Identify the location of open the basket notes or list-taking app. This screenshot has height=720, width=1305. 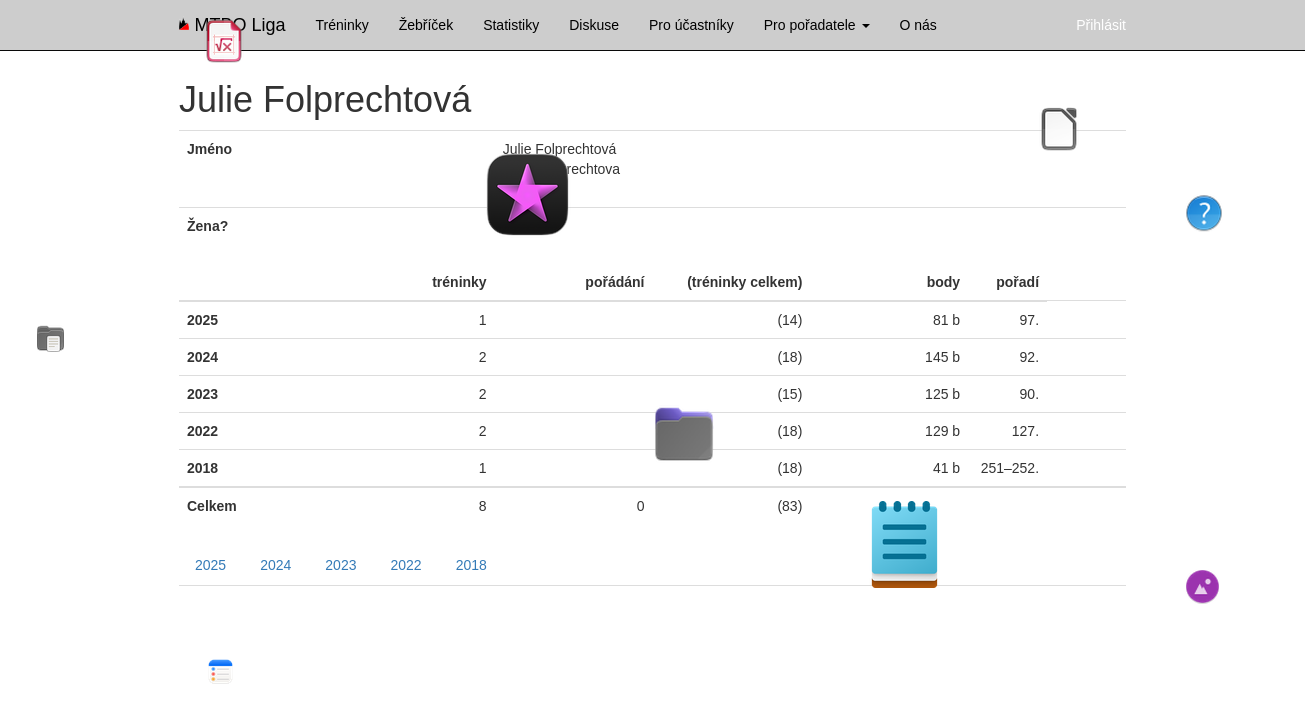
(220, 671).